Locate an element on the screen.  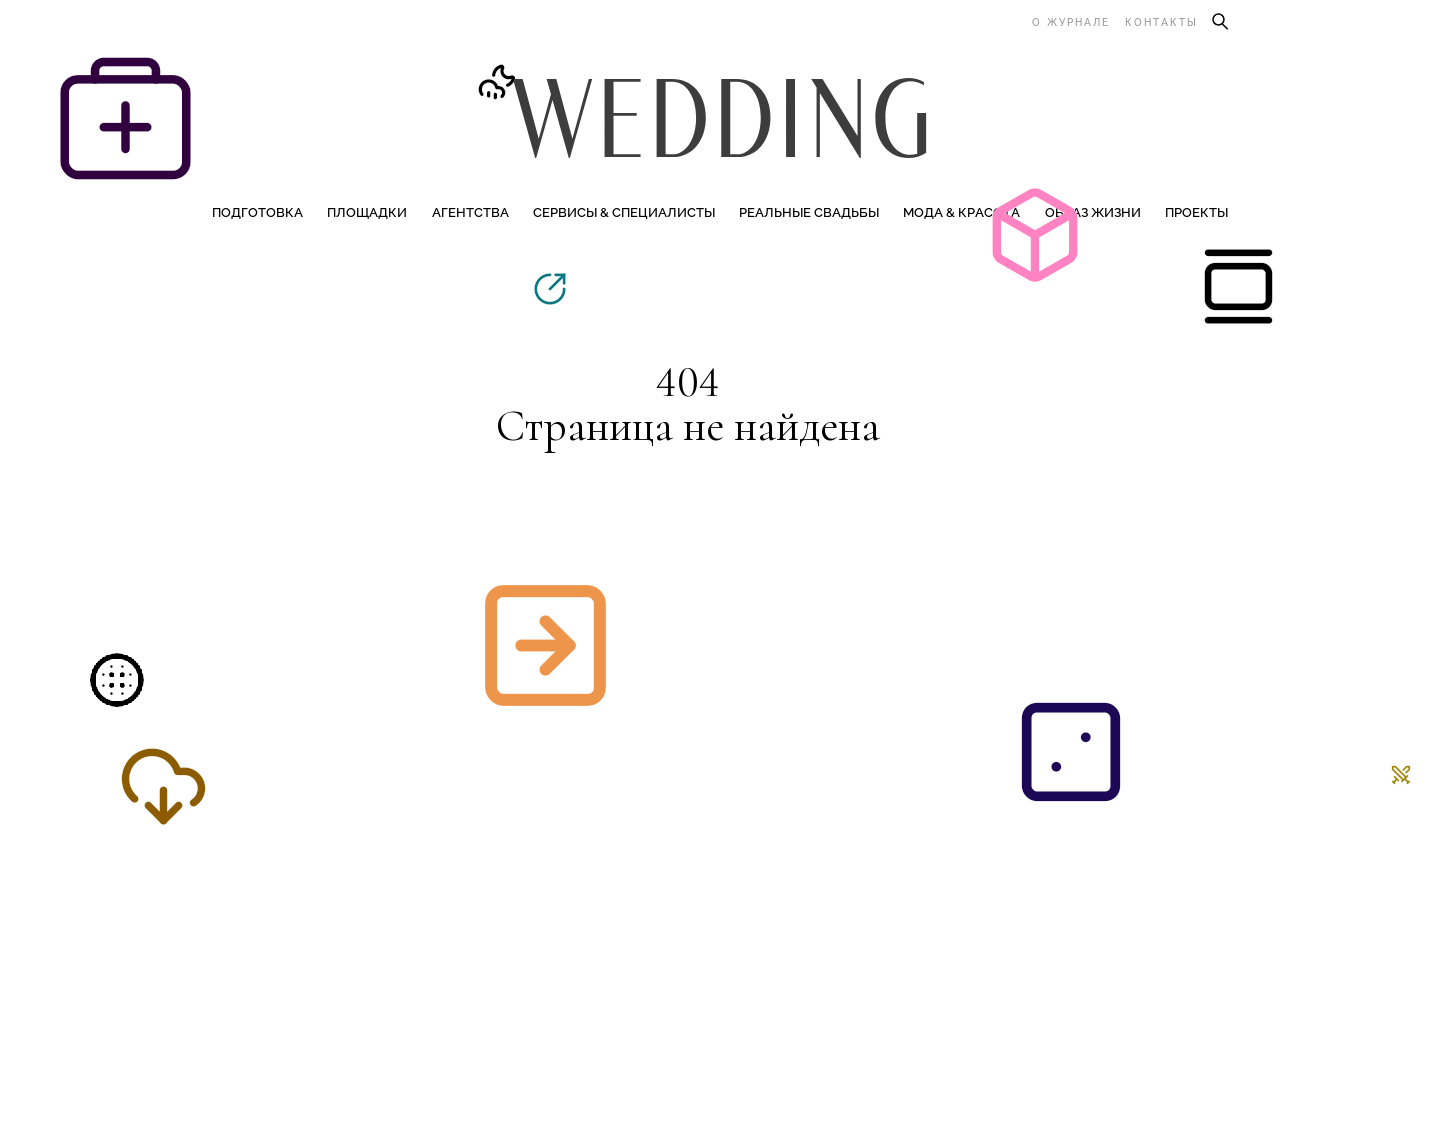
roll for a random result is located at coordinates (1071, 752).